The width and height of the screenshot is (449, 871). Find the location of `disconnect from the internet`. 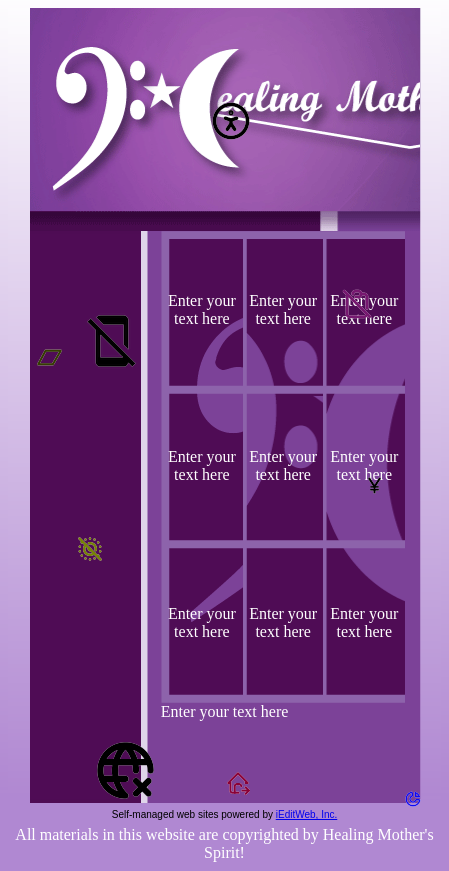

disconnect from the internet is located at coordinates (125, 770).